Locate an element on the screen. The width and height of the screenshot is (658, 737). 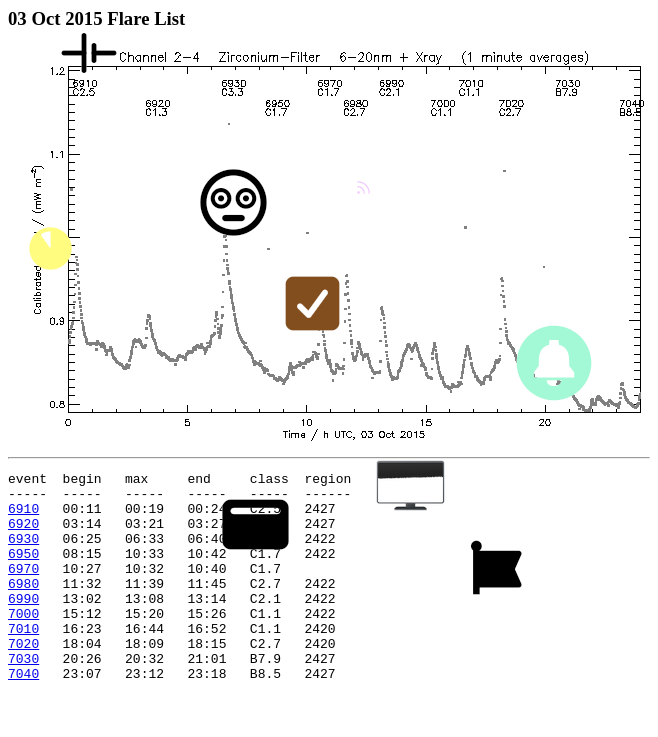
represents a battery or power cell in a circuit diagram is located at coordinates (89, 53).